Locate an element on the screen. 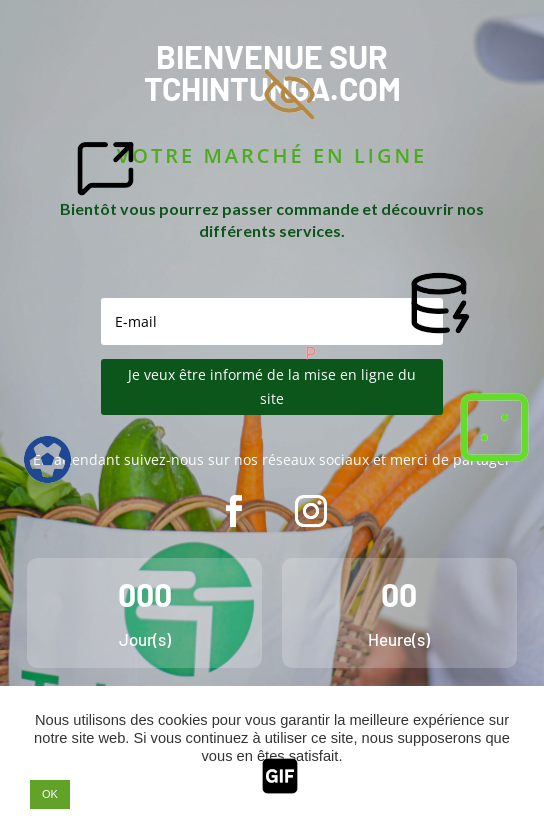 The height and width of the screenshot is (839, 544). hide password or sensitive content is located at coordinates (289, 94).